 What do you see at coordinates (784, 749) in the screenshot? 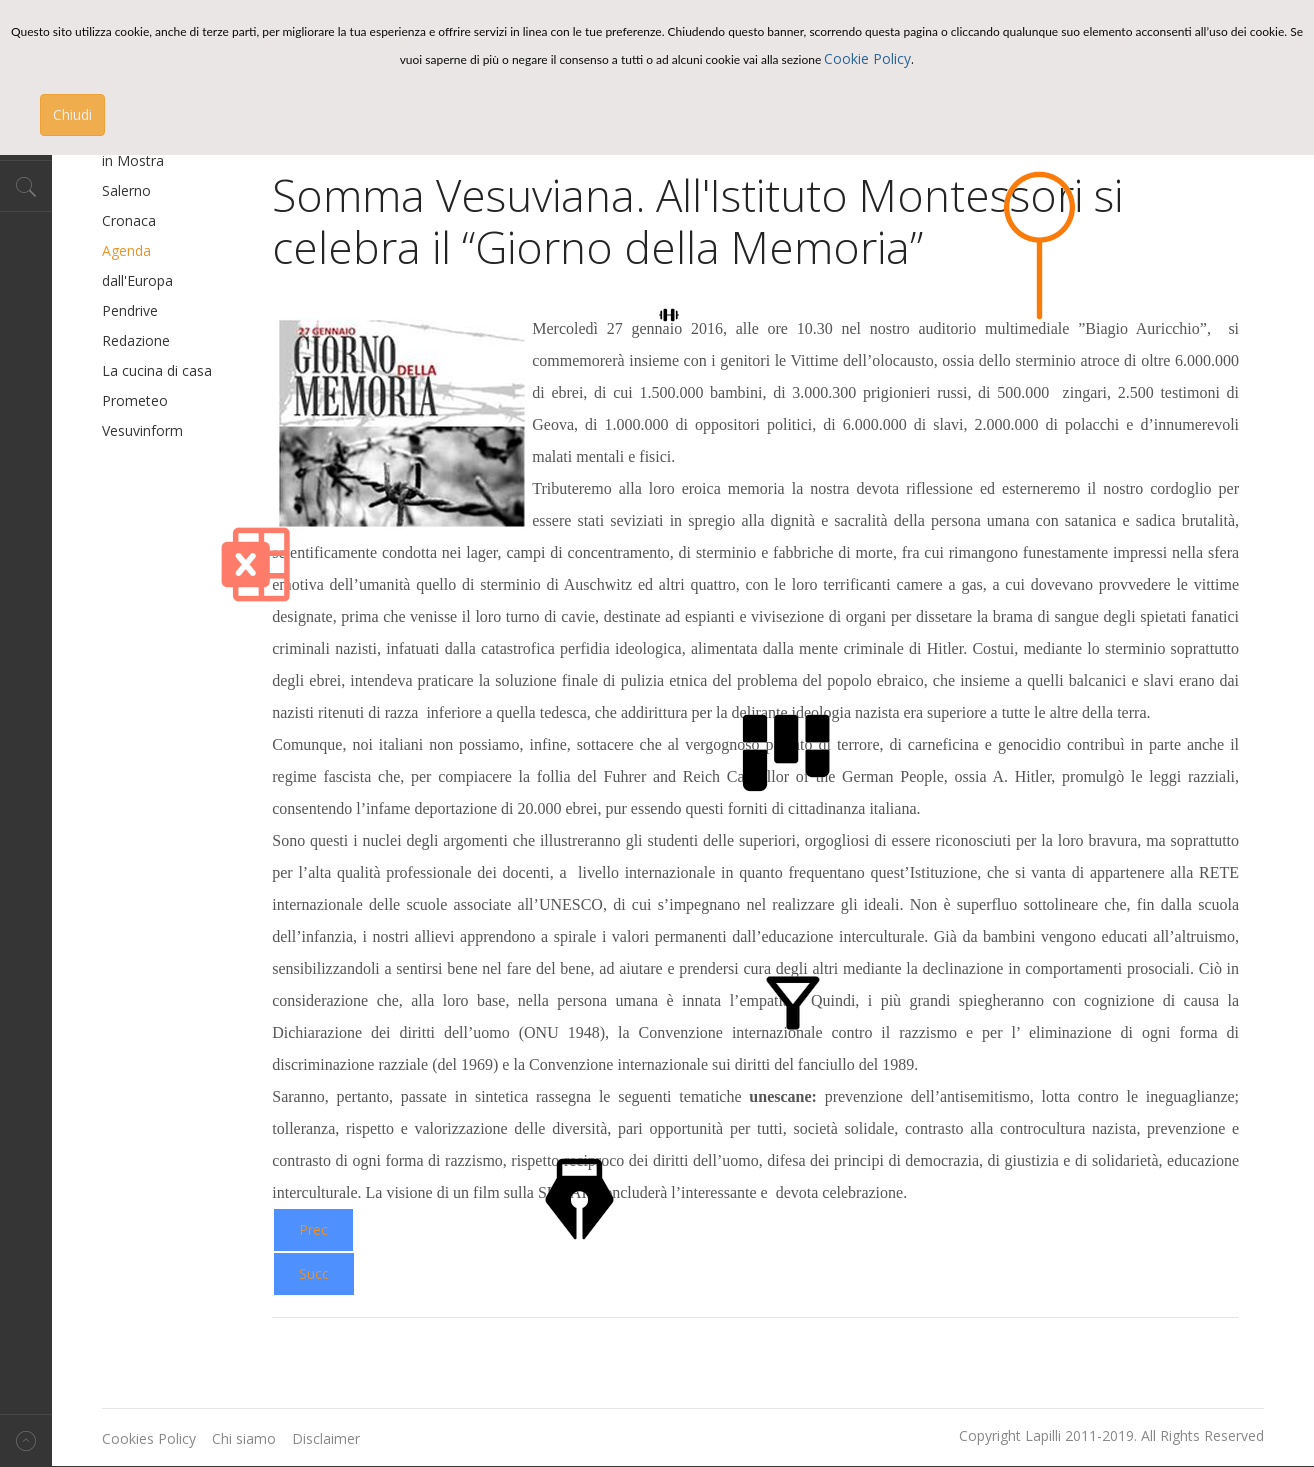
I see `open kanban board view` at bounding box center [784, 749].